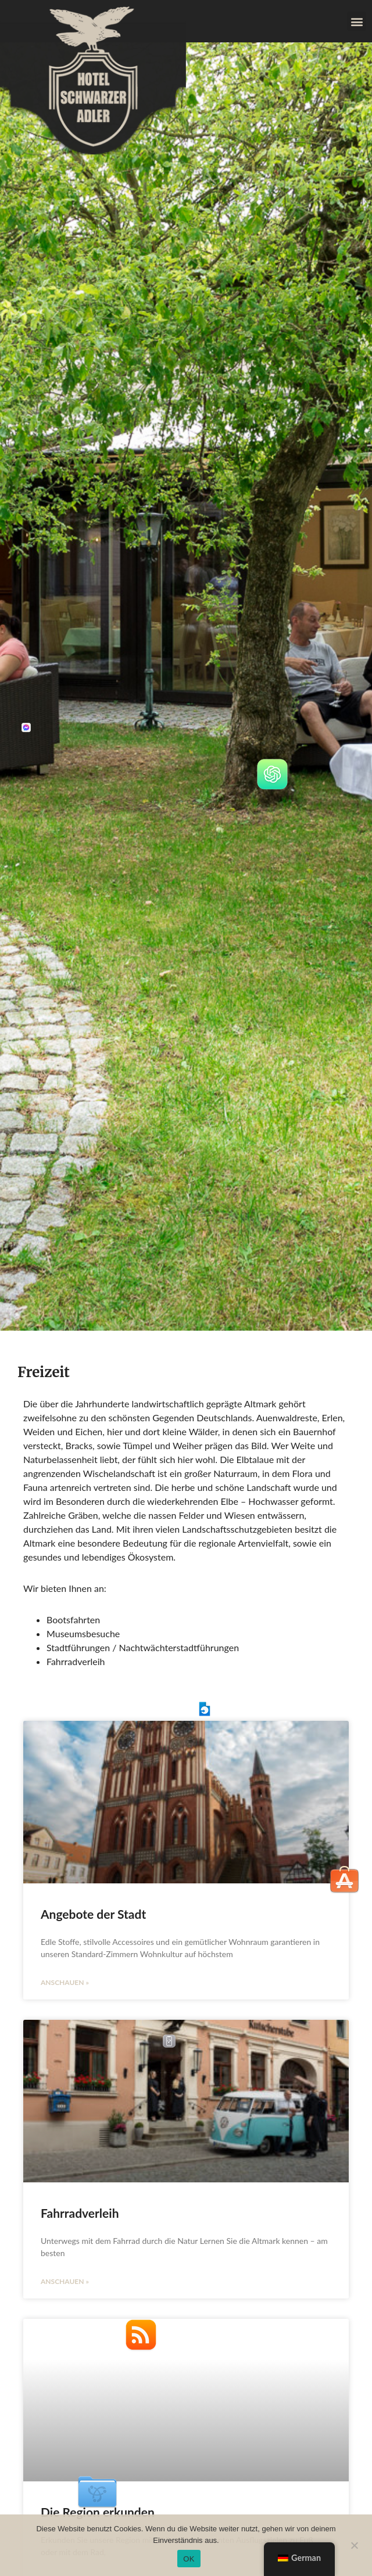  I want to click on a gdscript source code file, so click(205, 1709).